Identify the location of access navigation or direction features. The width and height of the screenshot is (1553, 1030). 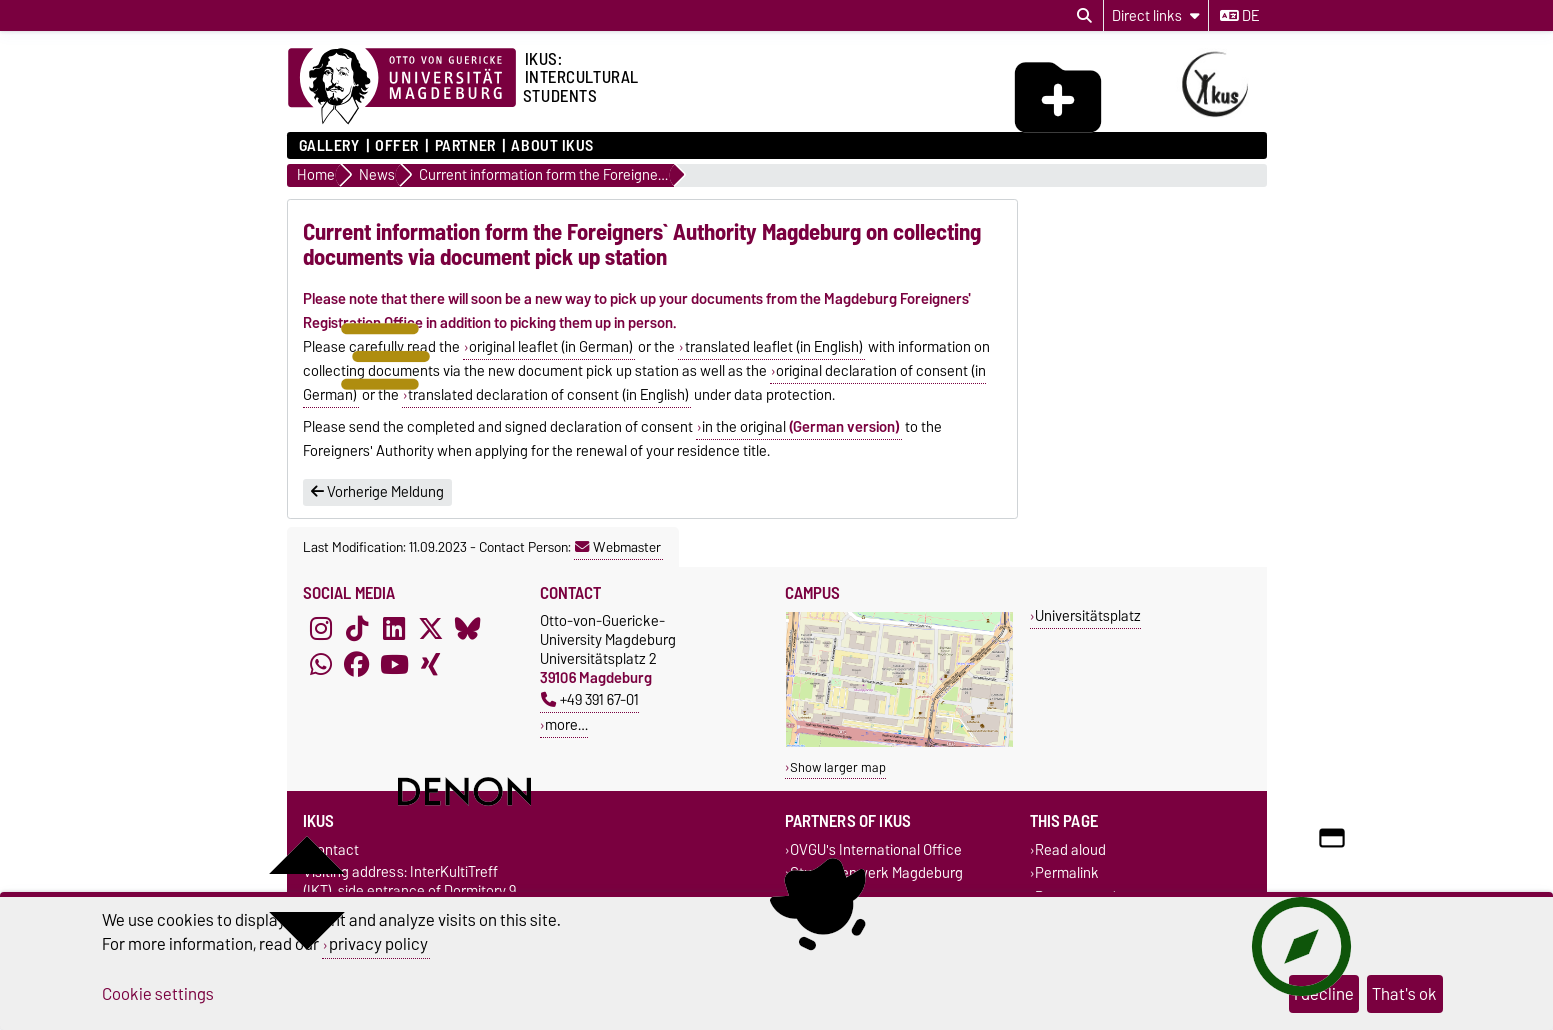
(1301, 946).